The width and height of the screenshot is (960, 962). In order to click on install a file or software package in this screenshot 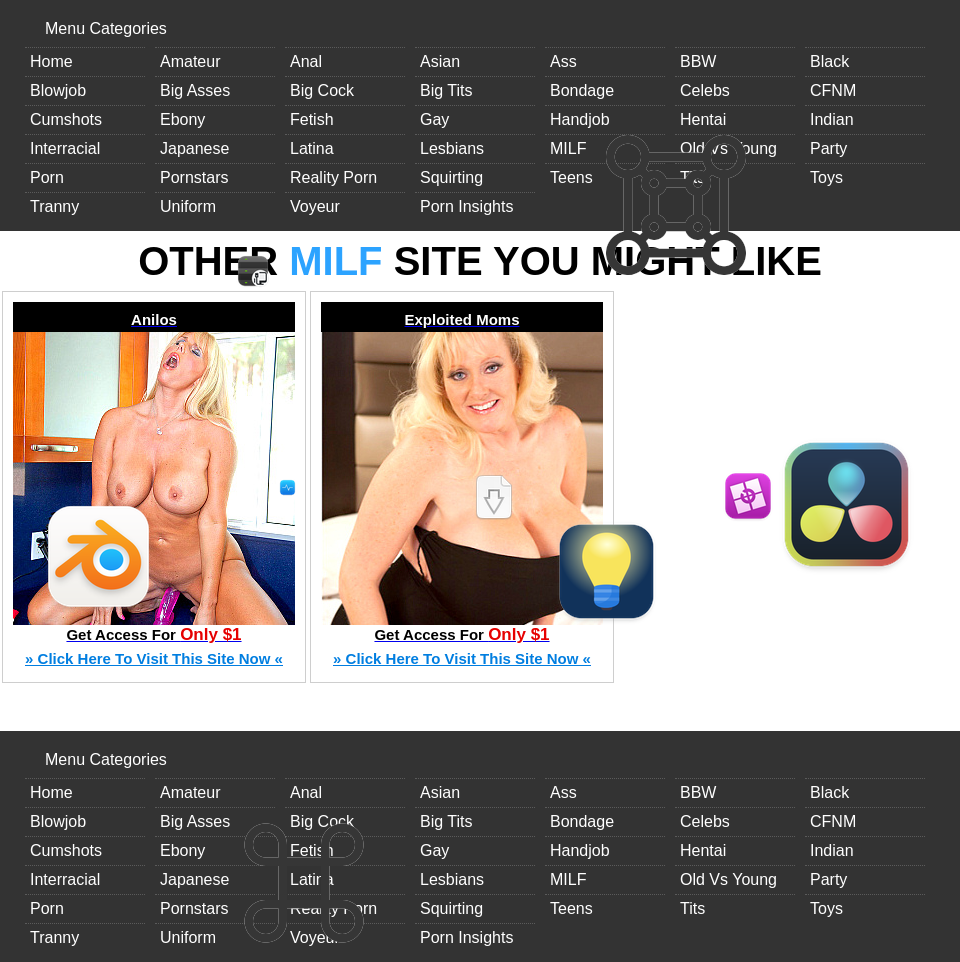, I will do `click(494, 497)`.